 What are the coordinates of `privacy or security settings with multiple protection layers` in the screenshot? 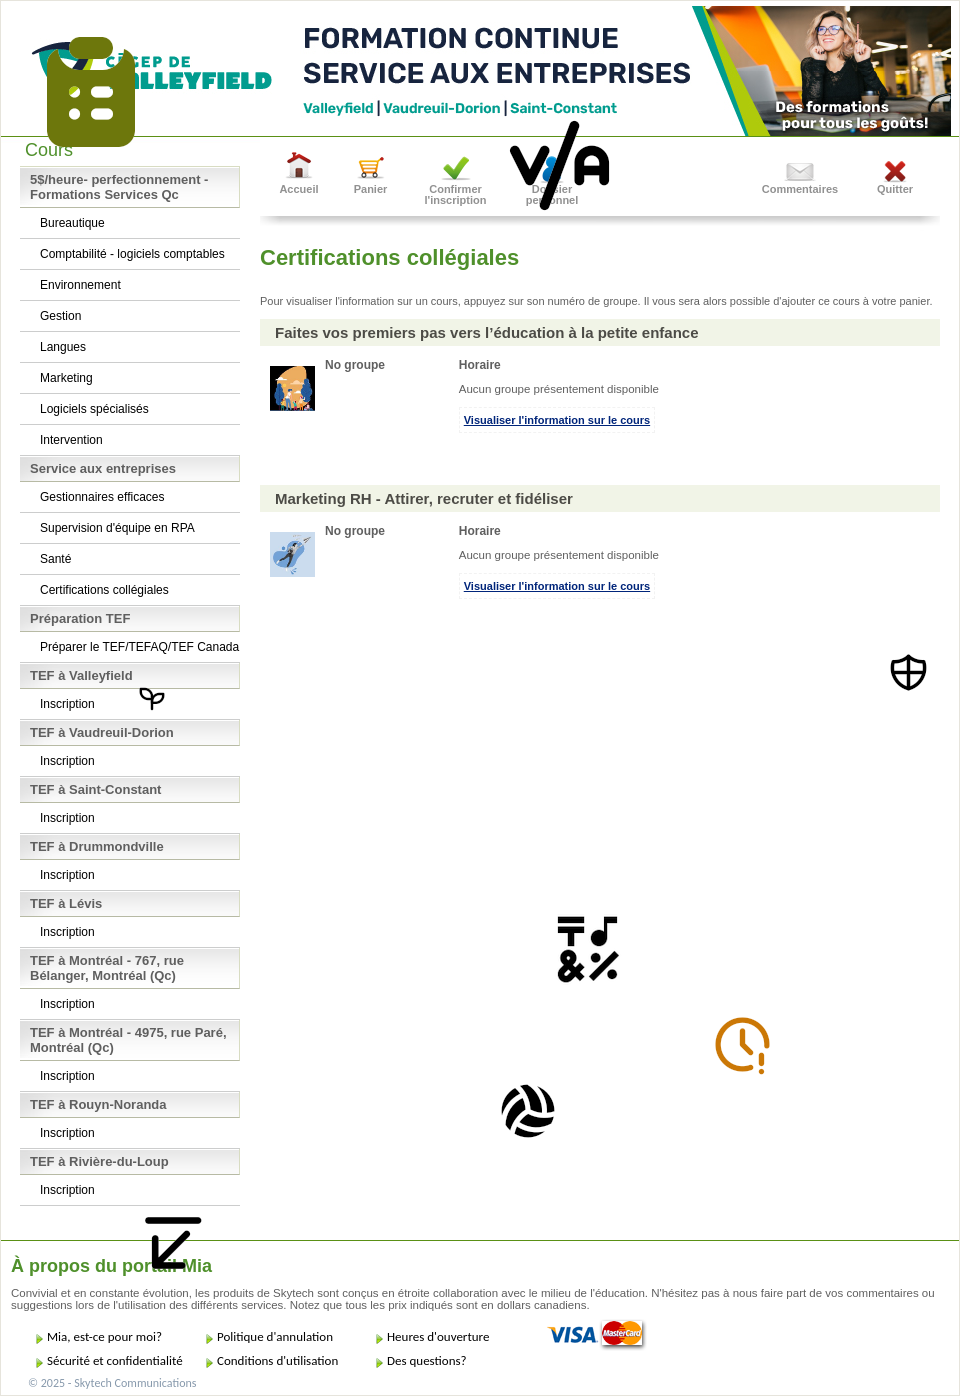 It's located at (908, 672).